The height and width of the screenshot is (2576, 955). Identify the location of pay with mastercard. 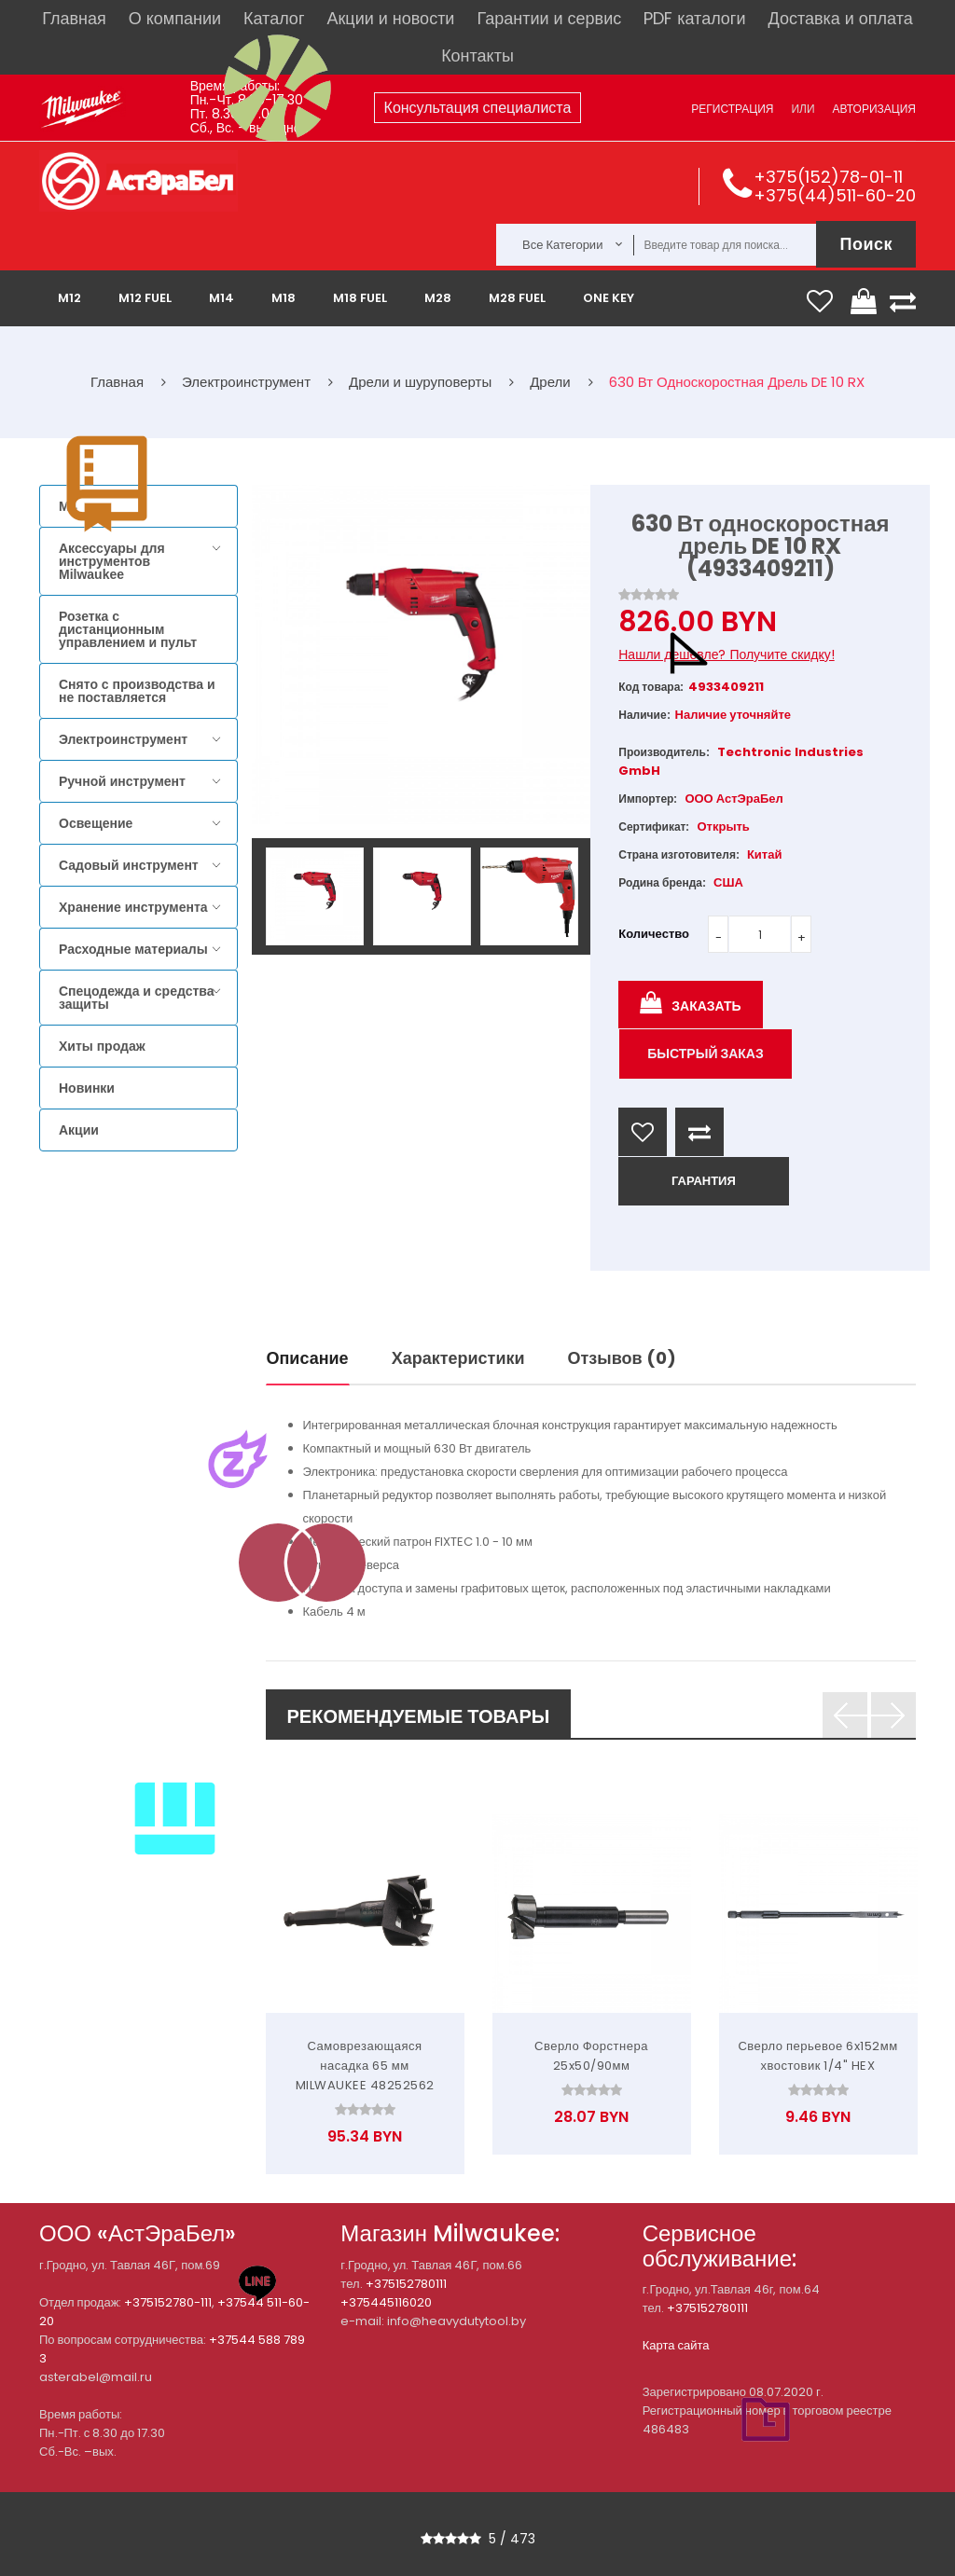
(302, 1563).